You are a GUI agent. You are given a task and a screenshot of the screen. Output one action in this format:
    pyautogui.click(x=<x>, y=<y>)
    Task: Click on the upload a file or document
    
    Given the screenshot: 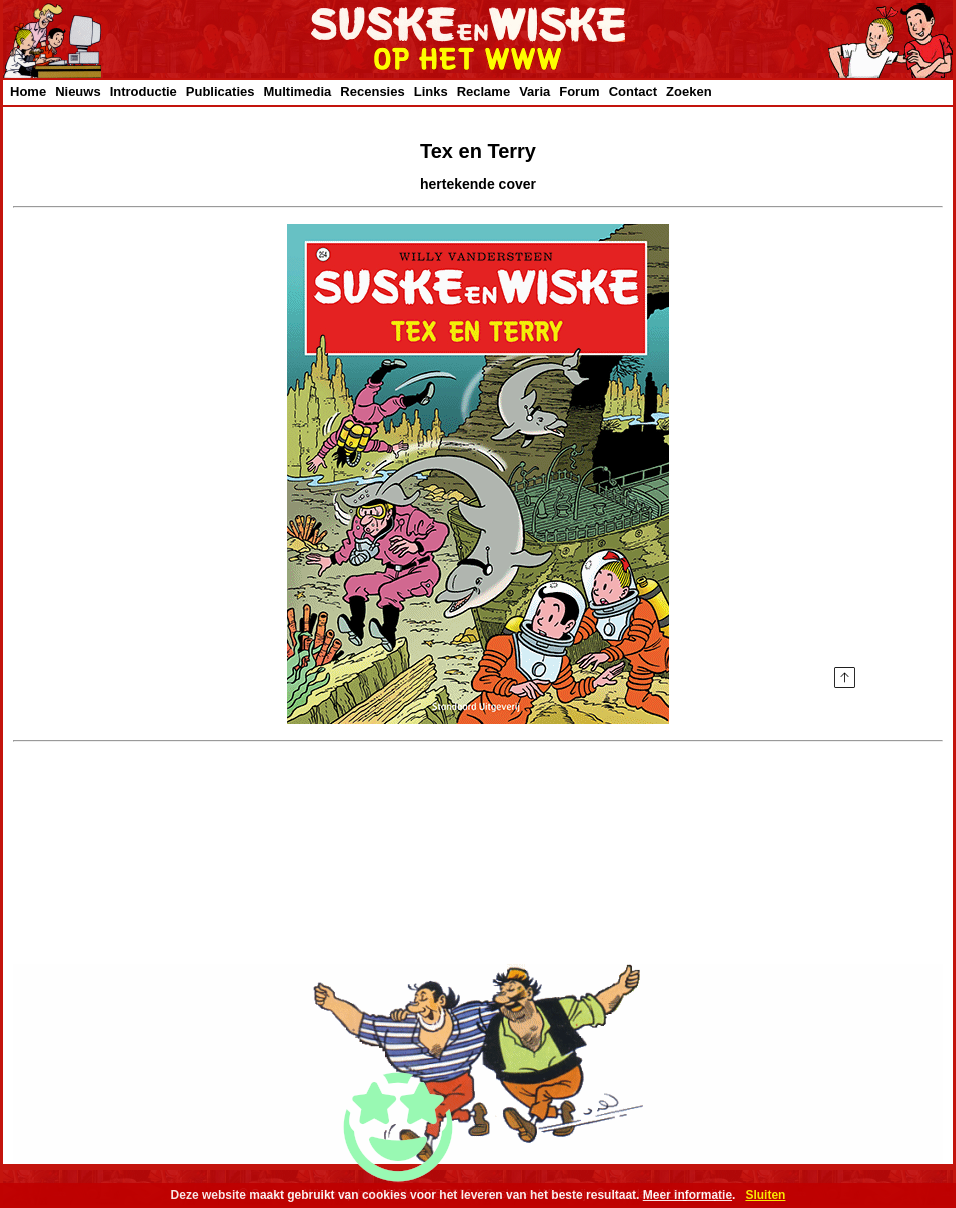 What is the action you would take?
    pyautogui.click(x=844, y=677)
    